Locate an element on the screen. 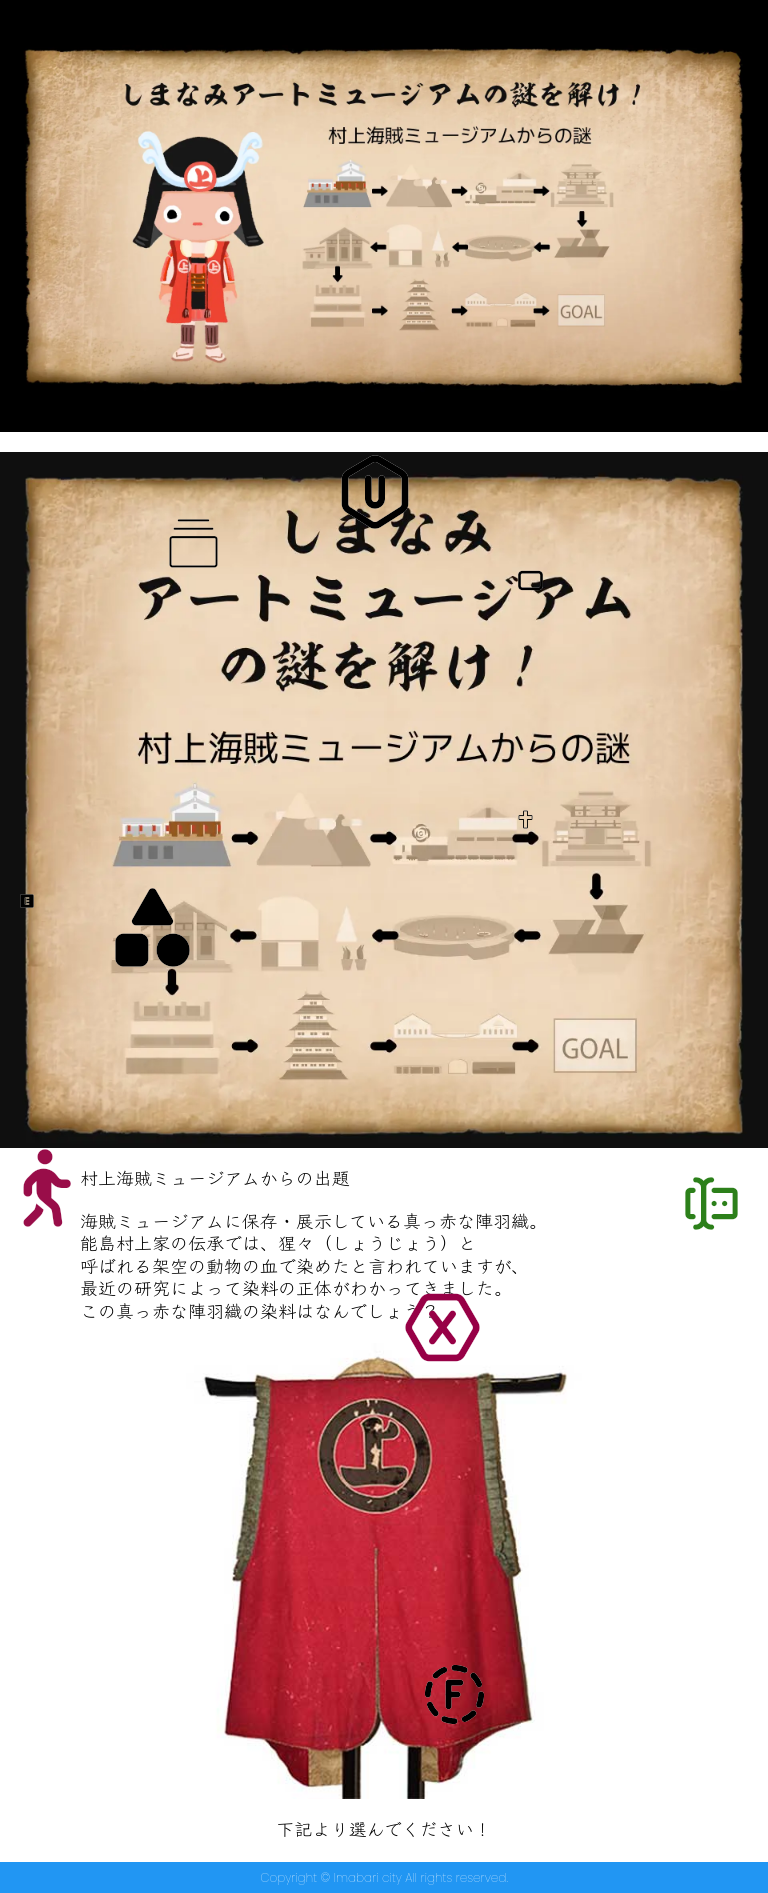  walking directions or pedestrian navigation mode is located at coordinates (45, 1188).